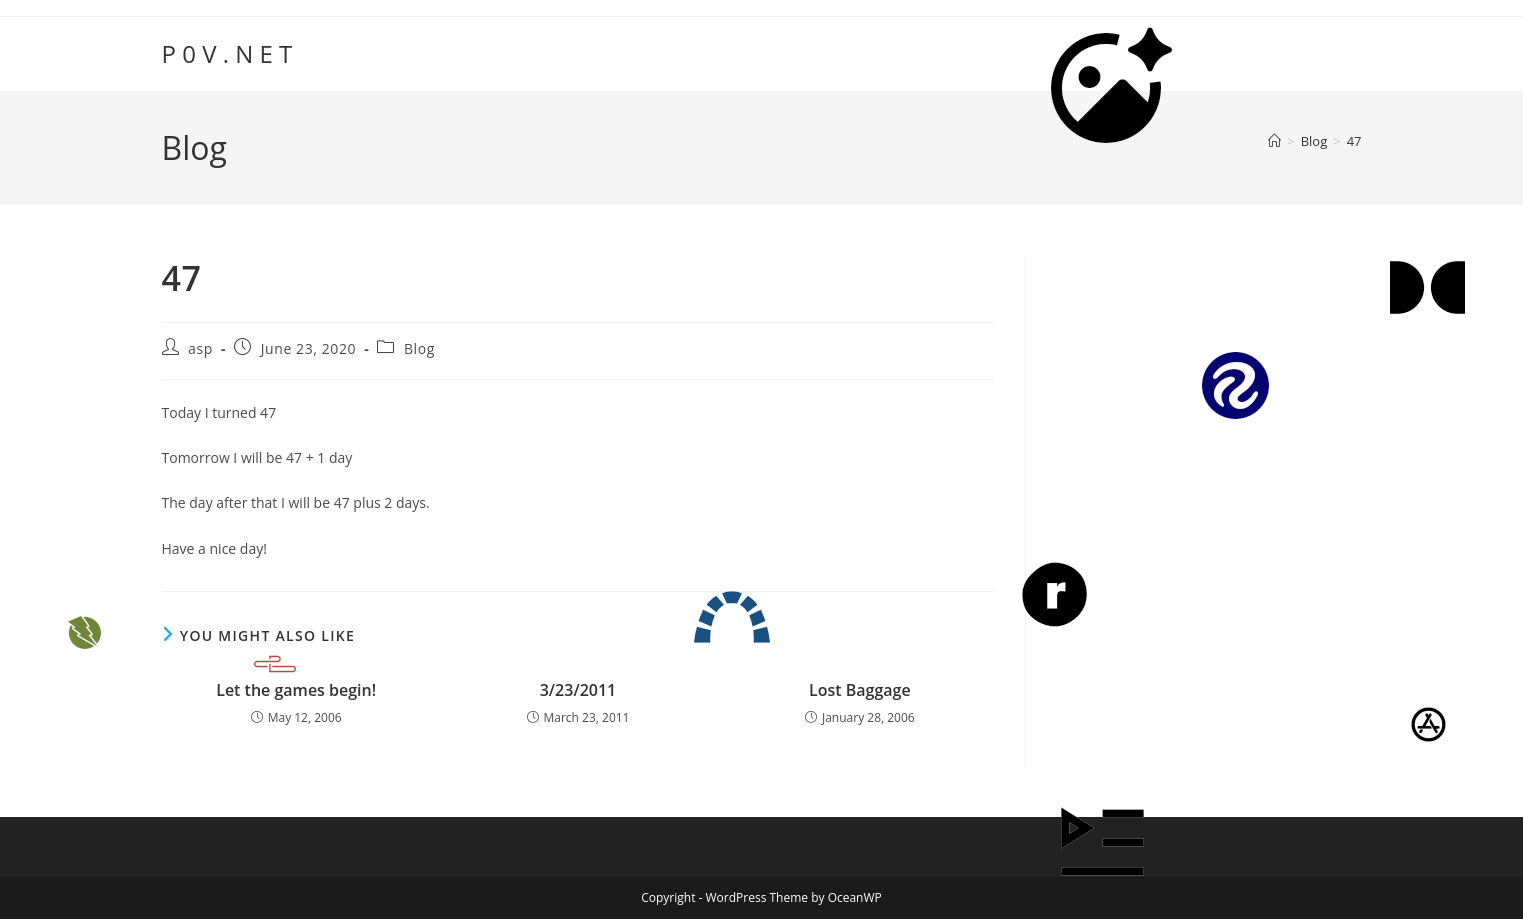  What do you see at coordinates (1106, 88) in the screenshot?
I see `generate ai-enhanced image` at bounding box center [1106, 88].